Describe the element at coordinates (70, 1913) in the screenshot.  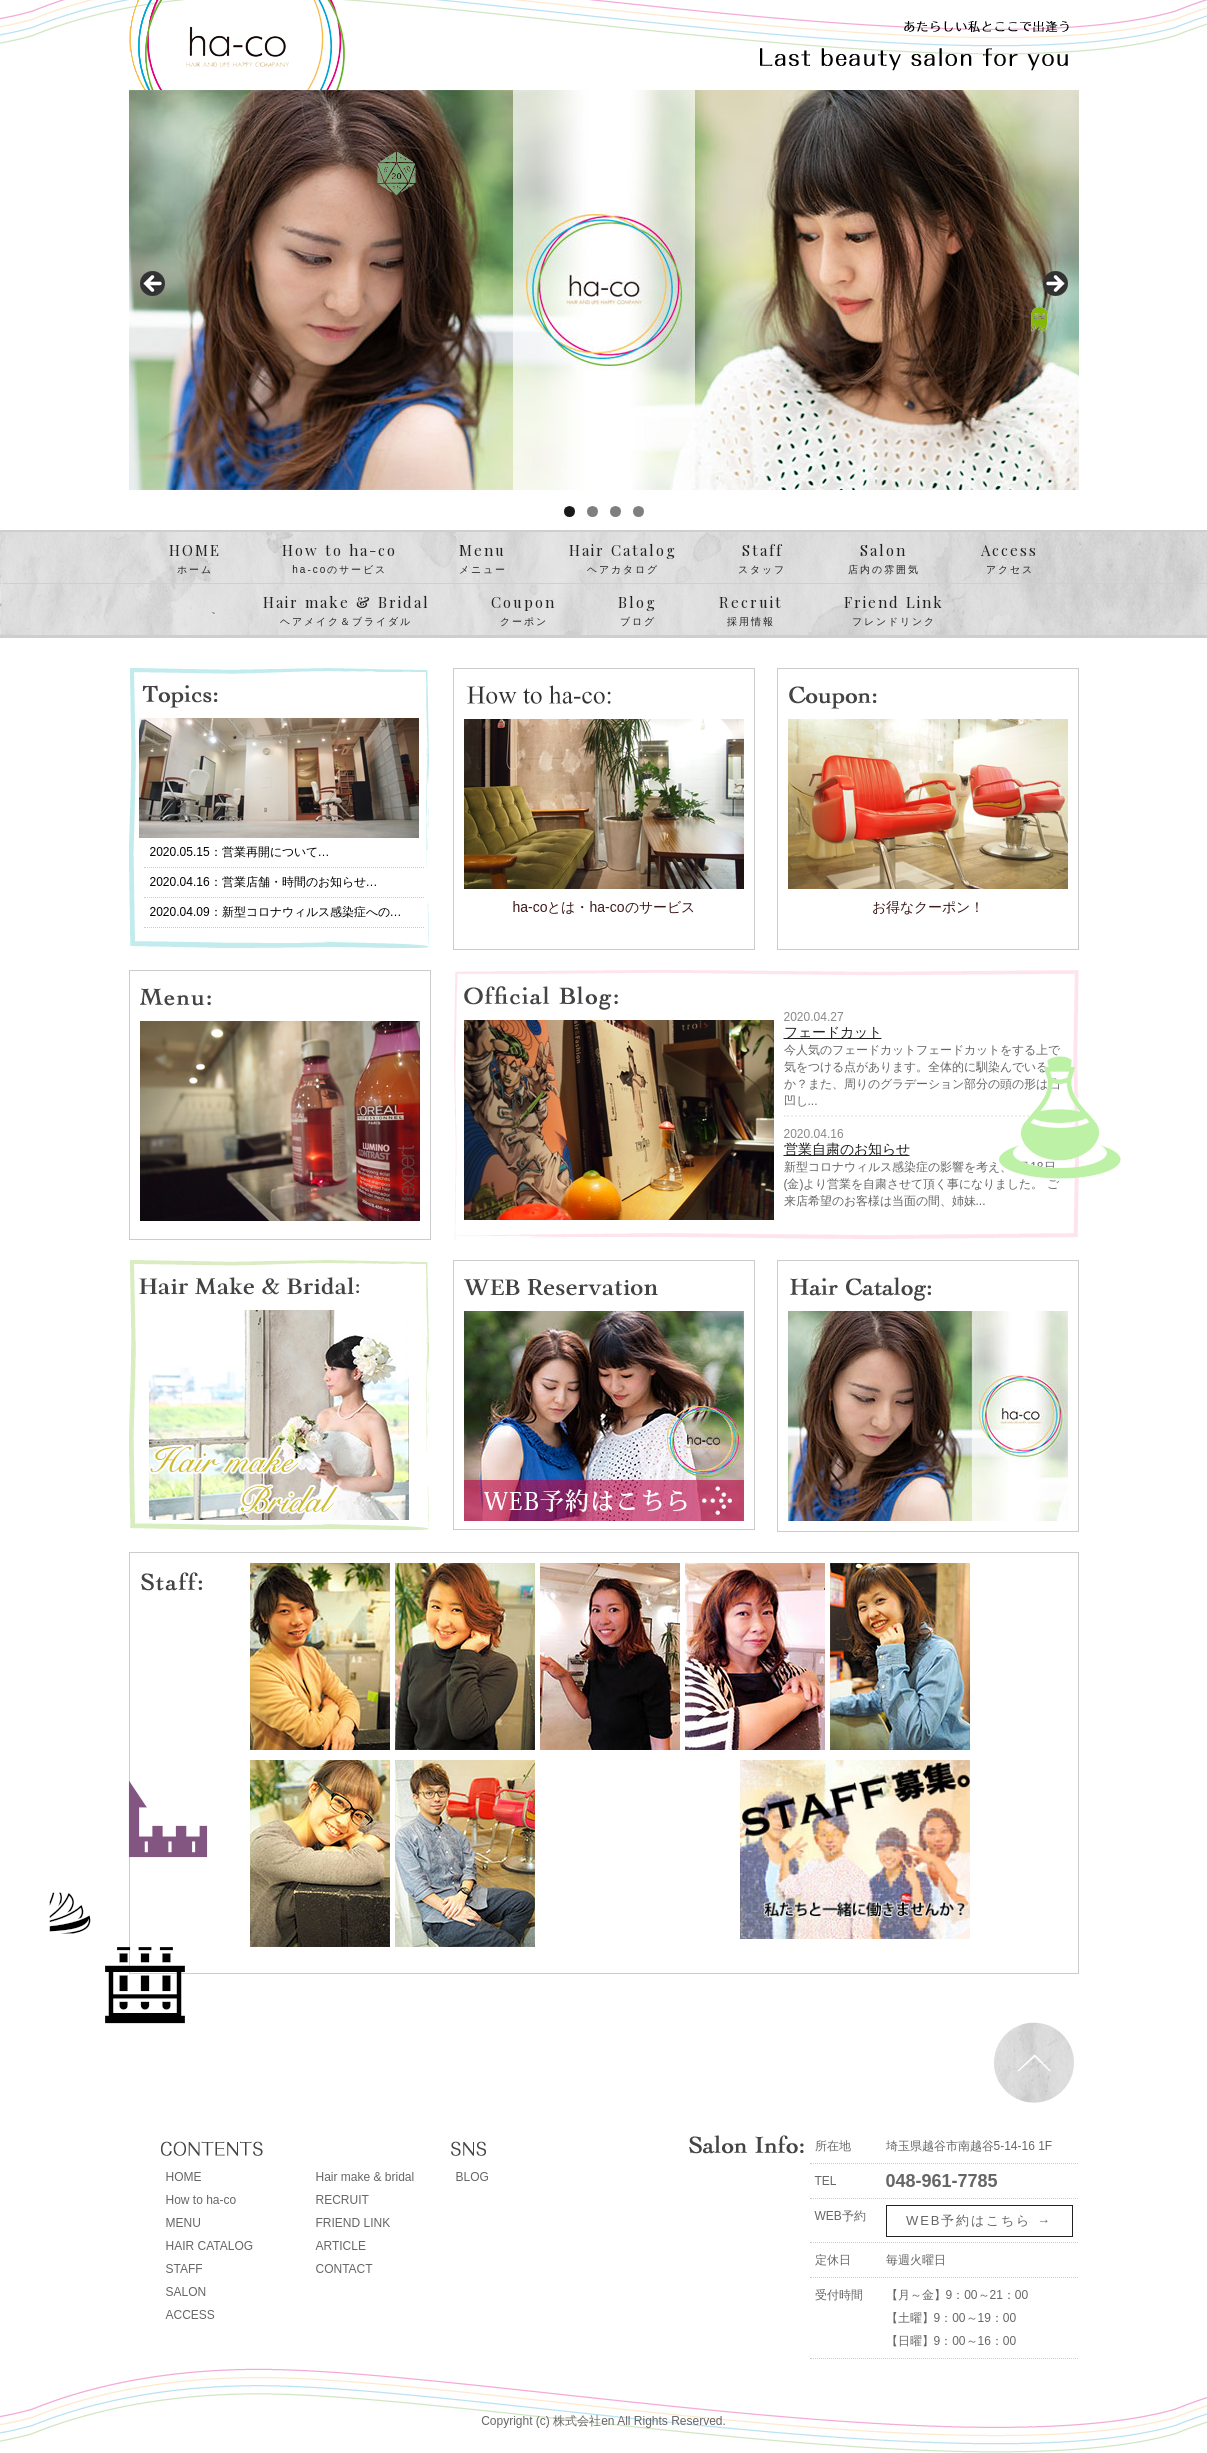
I see `indicates a slashing or cutting attack ability` at that location.